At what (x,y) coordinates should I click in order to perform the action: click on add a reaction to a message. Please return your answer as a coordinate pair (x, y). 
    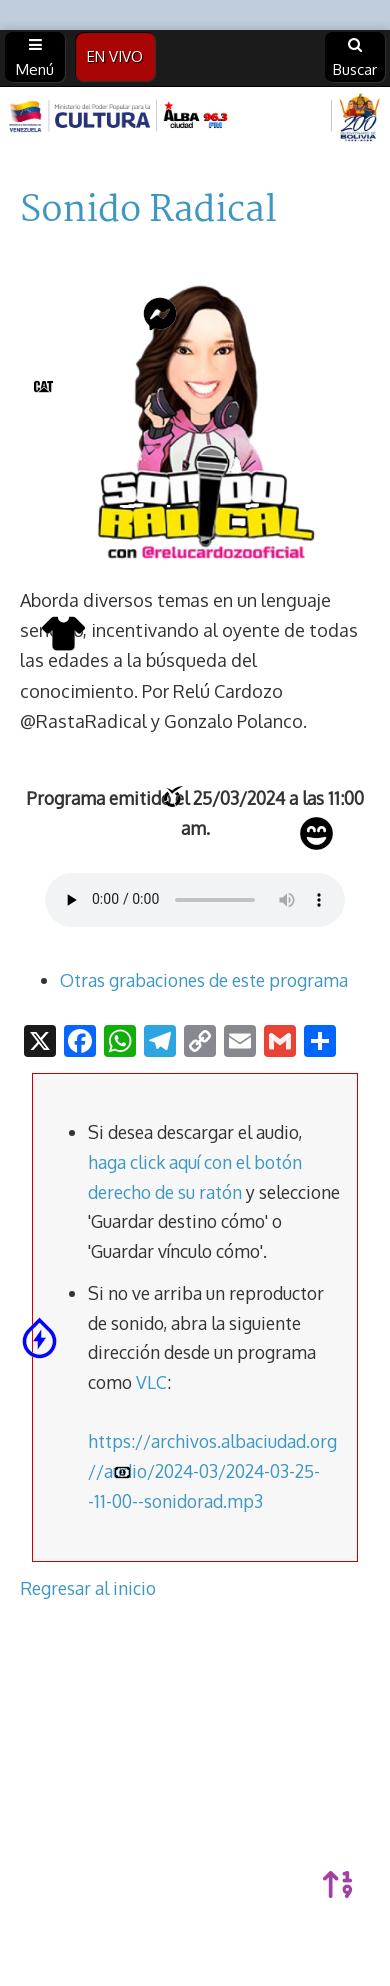
    Looking at the image, I should click on (316, 833).